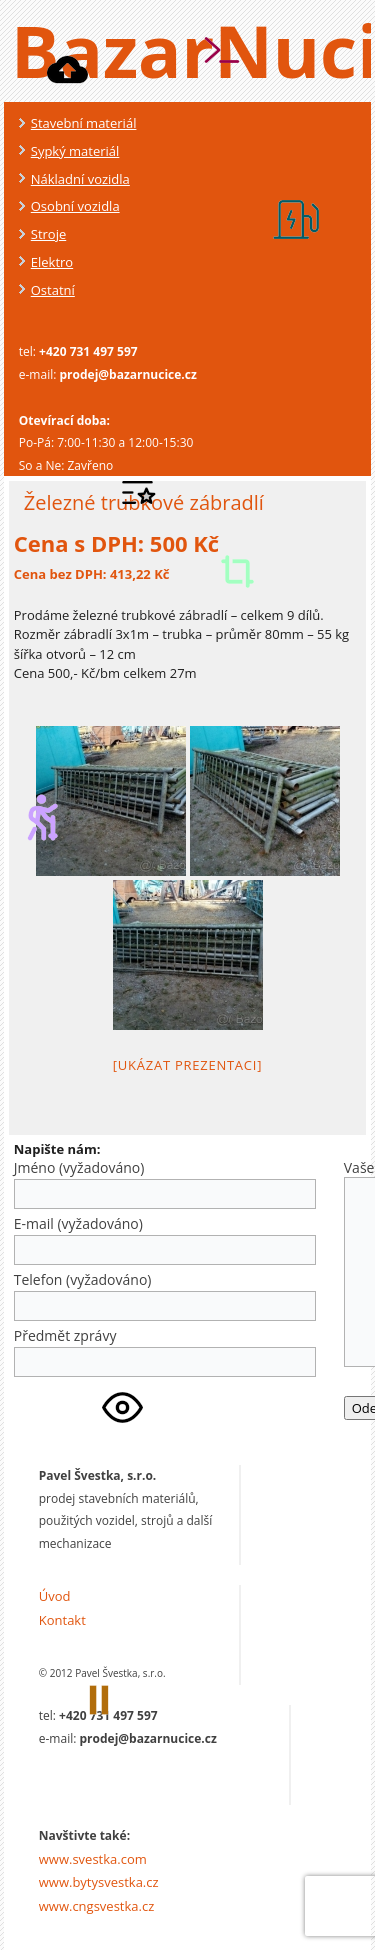  I want to click on view or preview content, so click(122, 1407).